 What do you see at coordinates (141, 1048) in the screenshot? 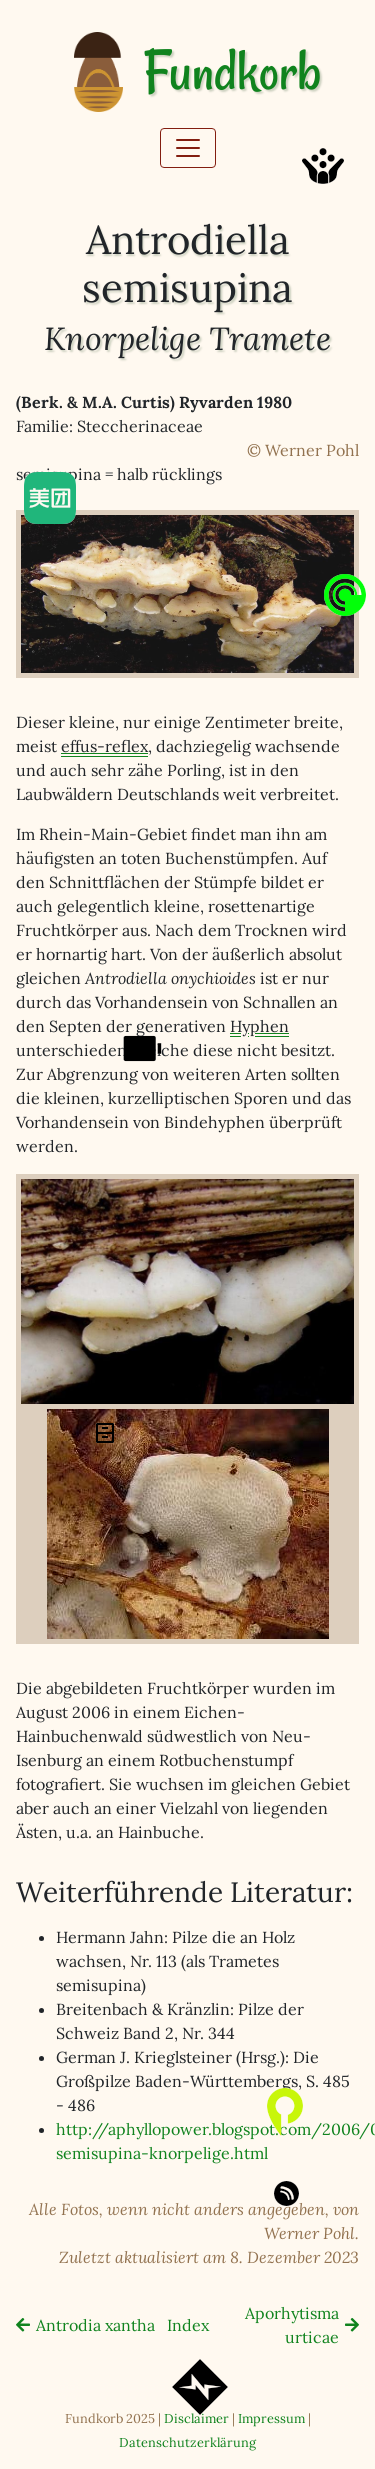
I see `indicates current battery level` at bounding box center [141, 1048].